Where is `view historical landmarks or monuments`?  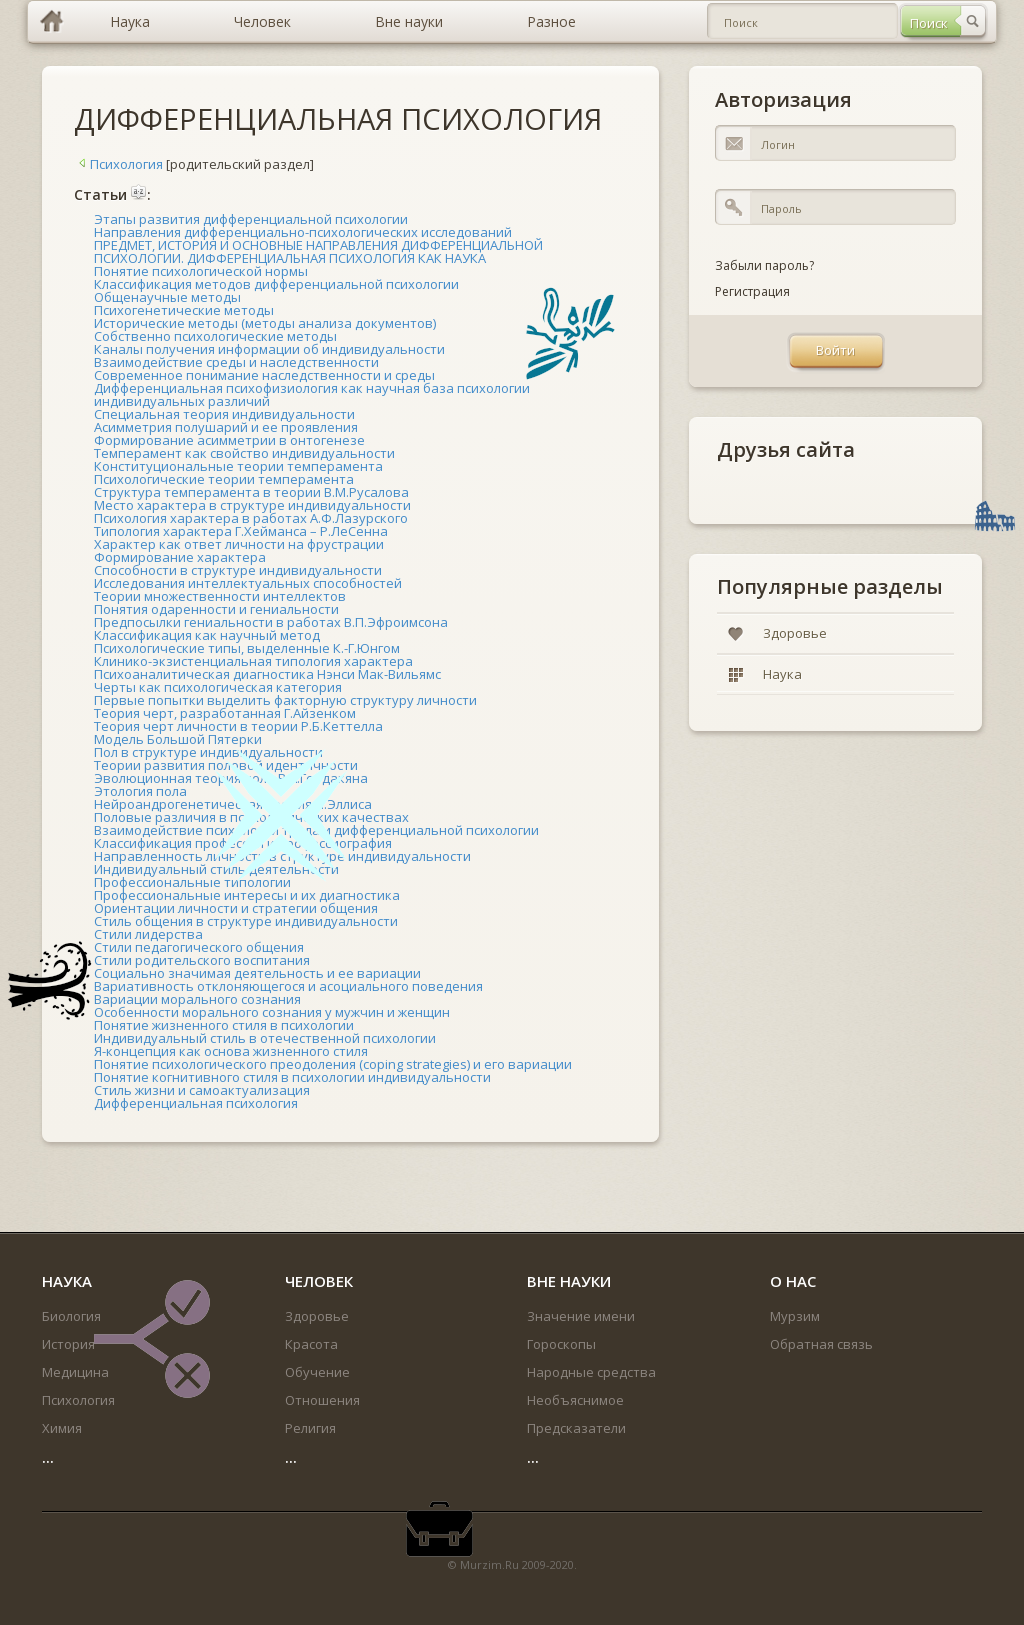 view historical landmarks or monuments is located at coordinates (995, 516).